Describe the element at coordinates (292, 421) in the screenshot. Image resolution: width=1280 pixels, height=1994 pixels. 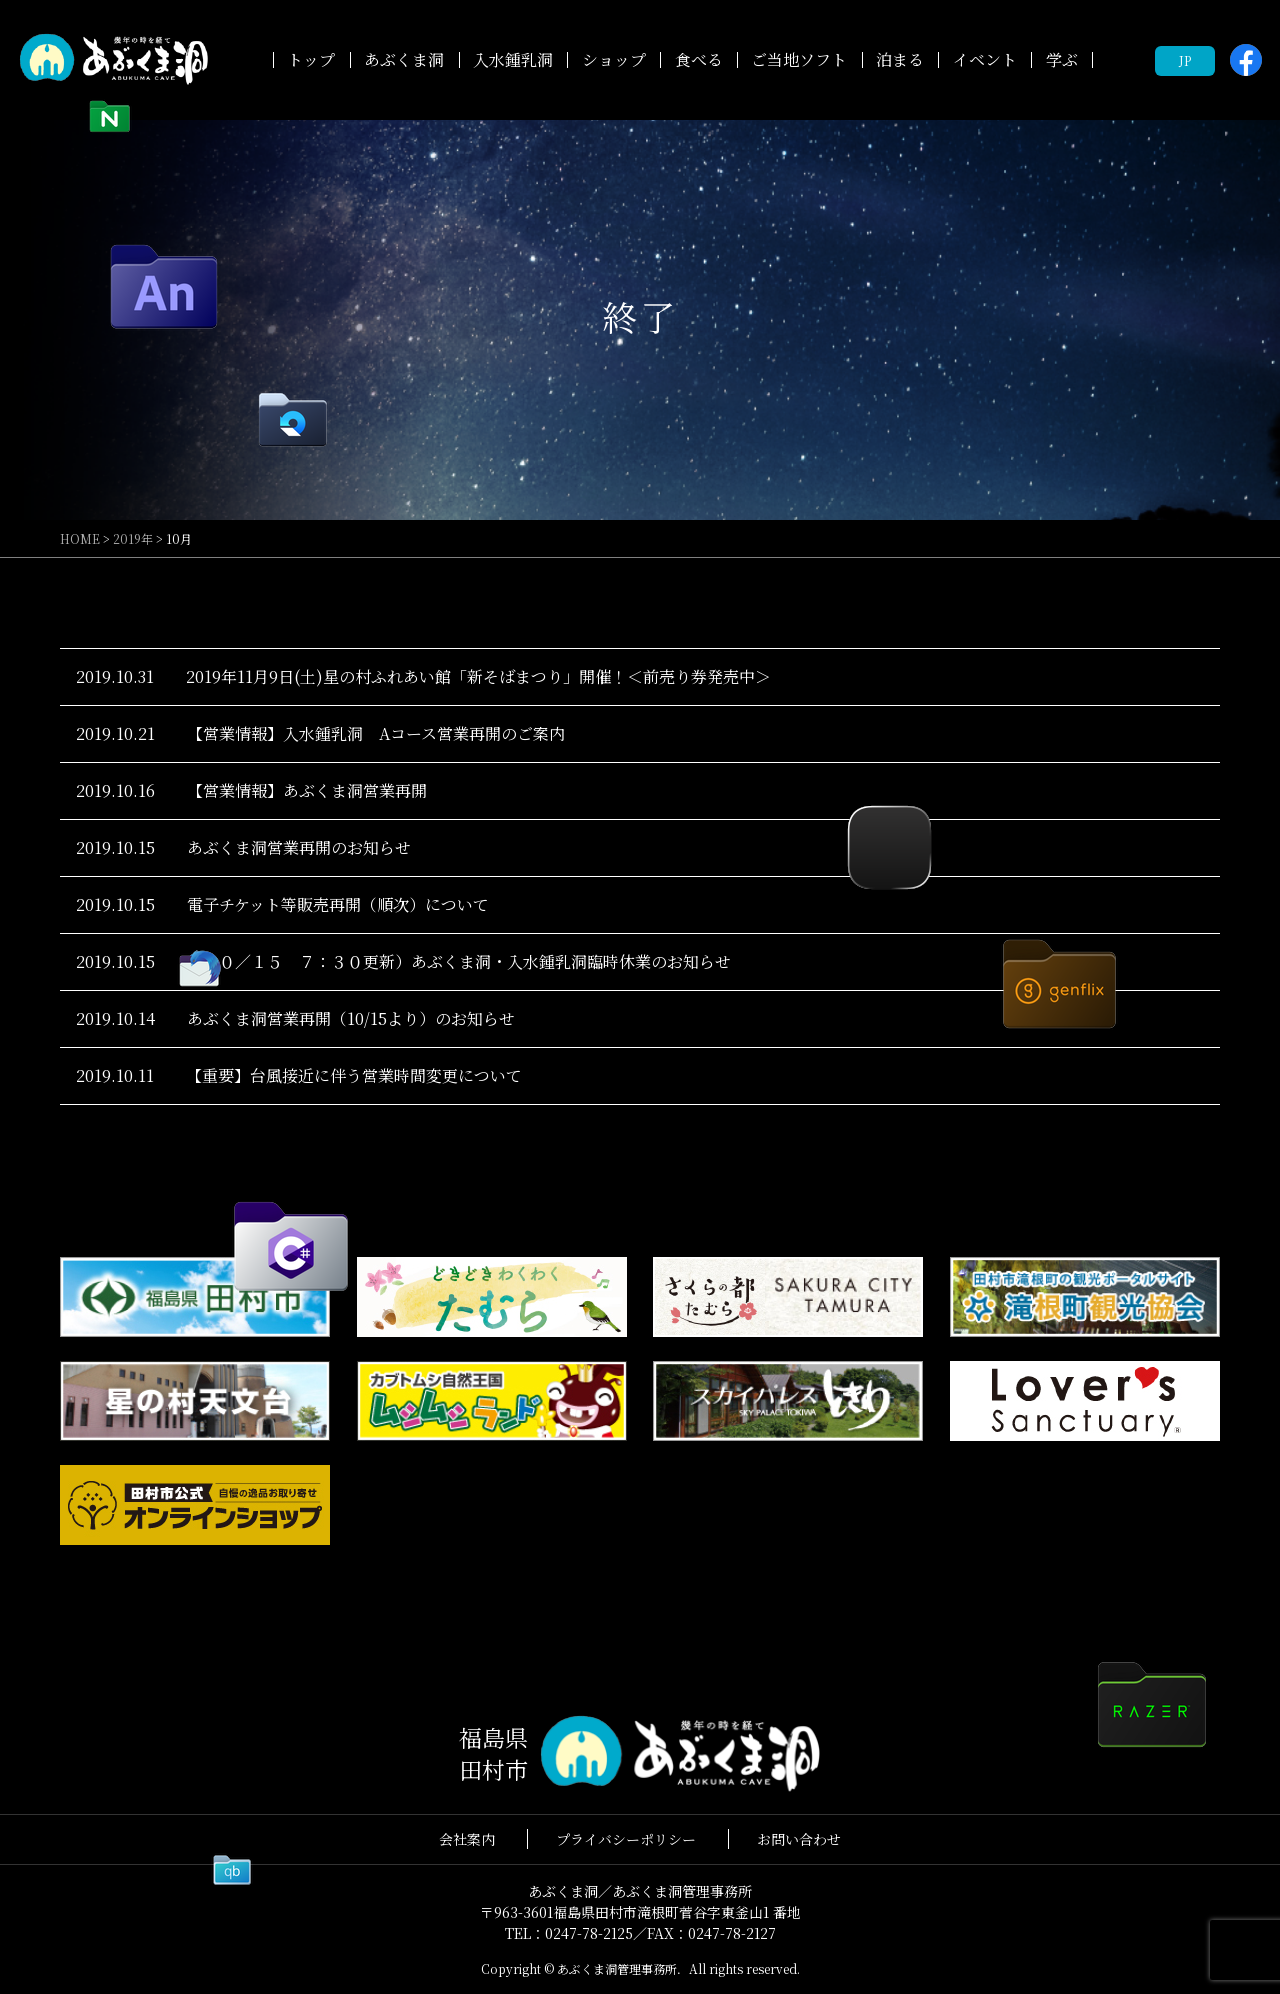
I see `open wondershare repairit files folder` at that location.